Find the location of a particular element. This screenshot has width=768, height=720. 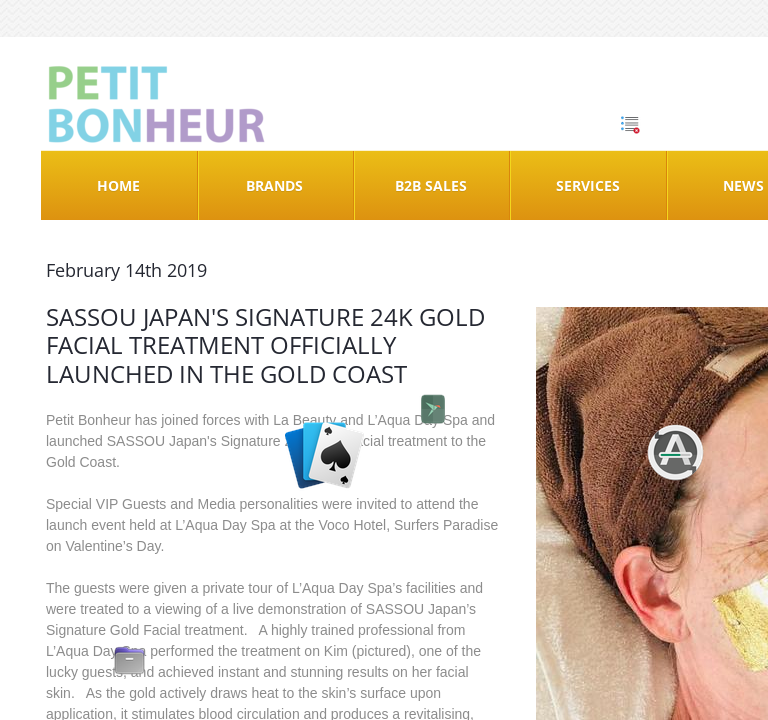

open the solitaire card game app is located at coordinates (324, 455).